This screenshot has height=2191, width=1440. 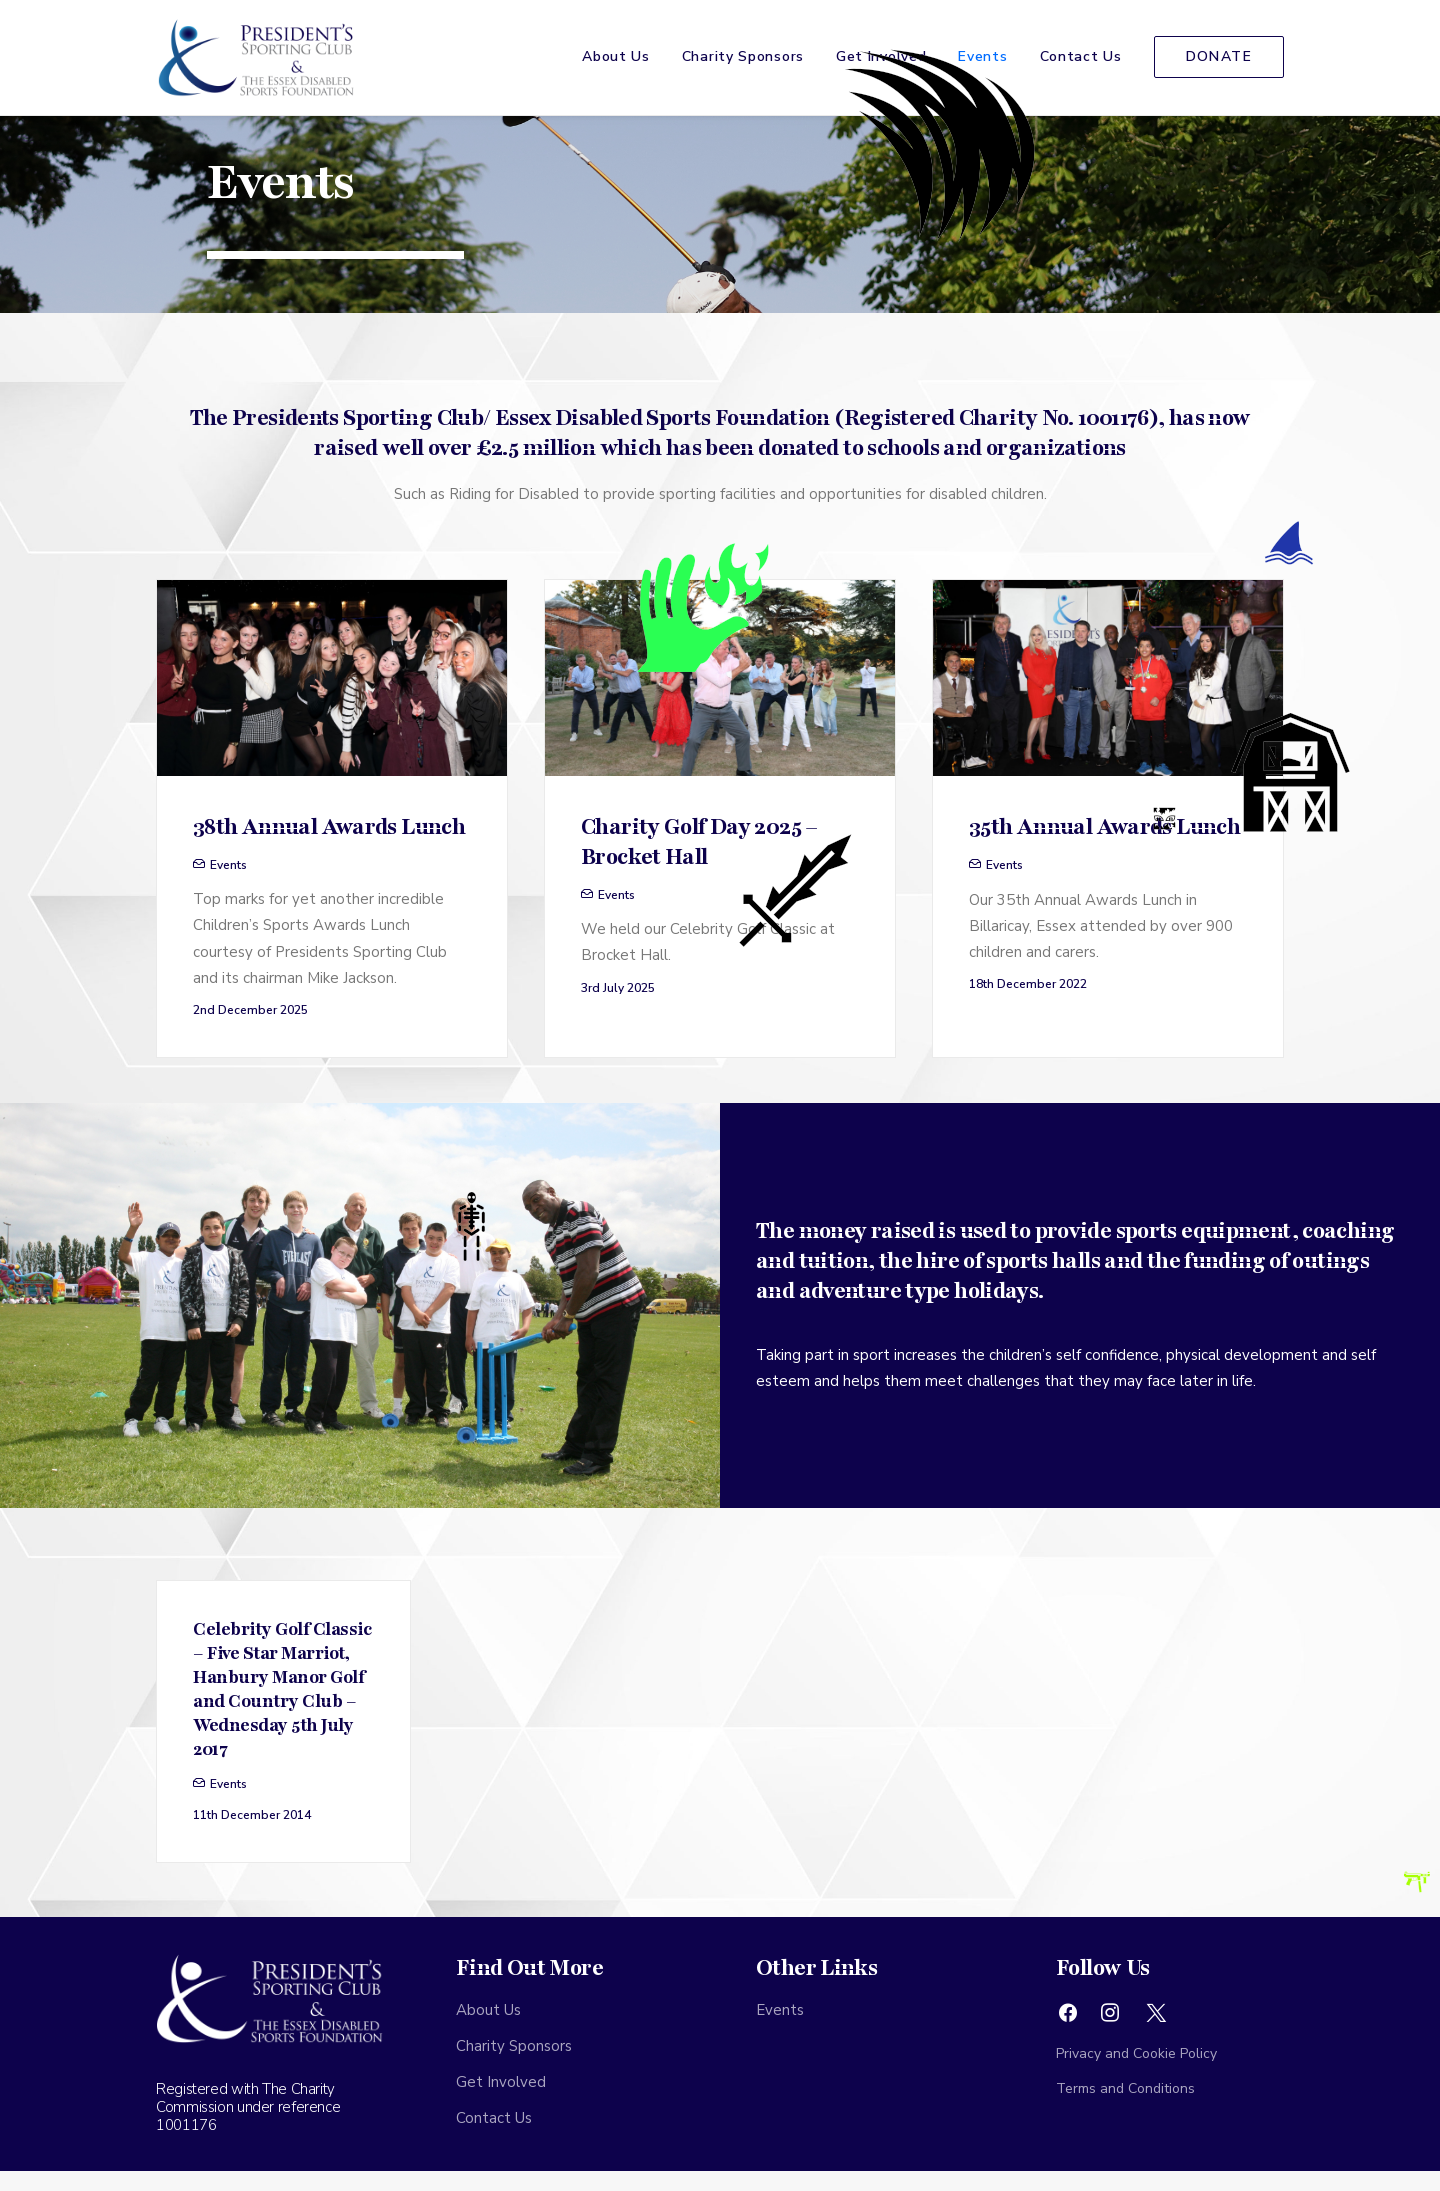 I want to click on indicates a wound or injury status effect, so click(x=940, y=143).